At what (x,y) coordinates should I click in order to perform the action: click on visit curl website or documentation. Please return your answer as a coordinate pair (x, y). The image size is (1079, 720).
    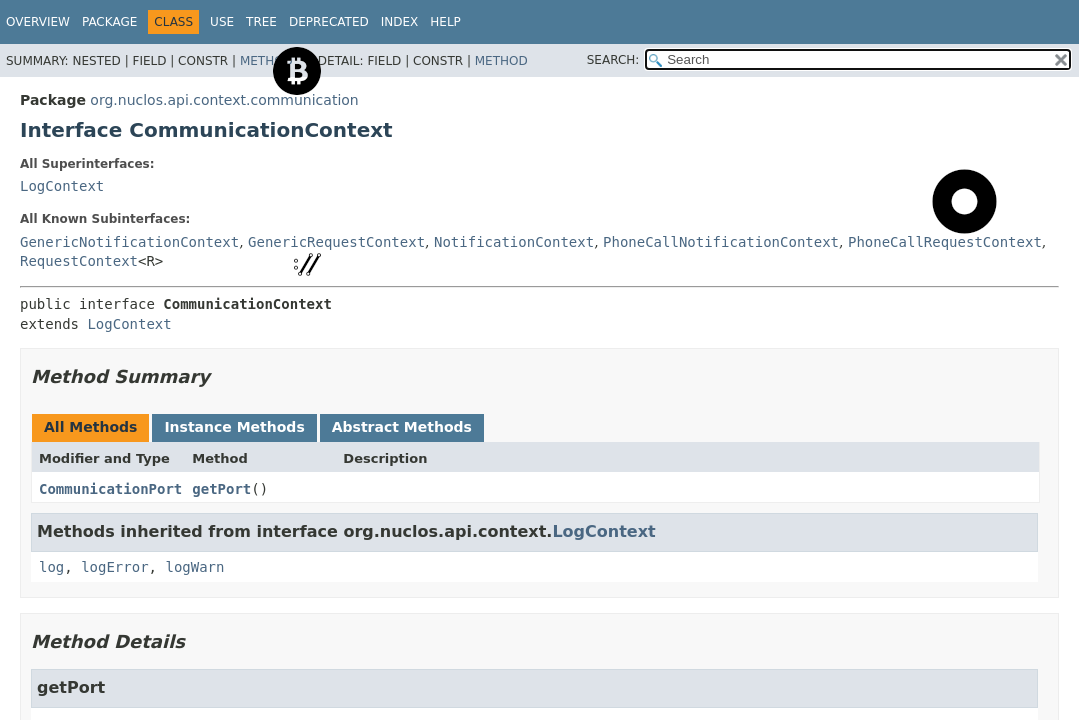
    Looking at the image, I should click on (307, 264).